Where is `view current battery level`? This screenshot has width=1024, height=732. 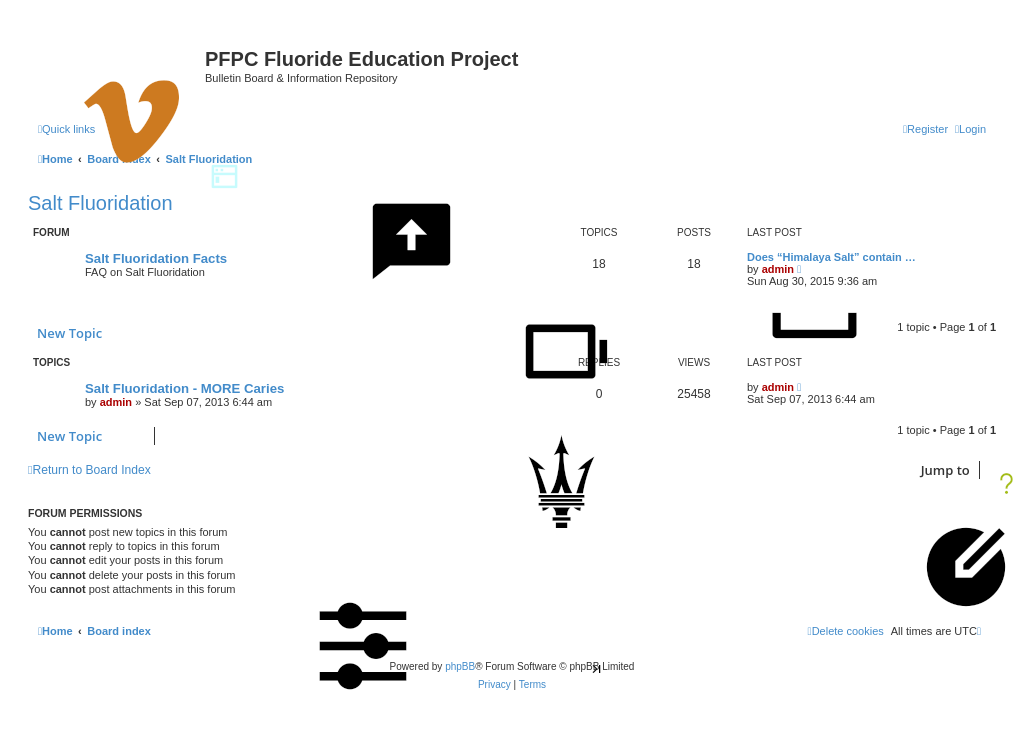 view current battery level is located at coordinates (564, 351).